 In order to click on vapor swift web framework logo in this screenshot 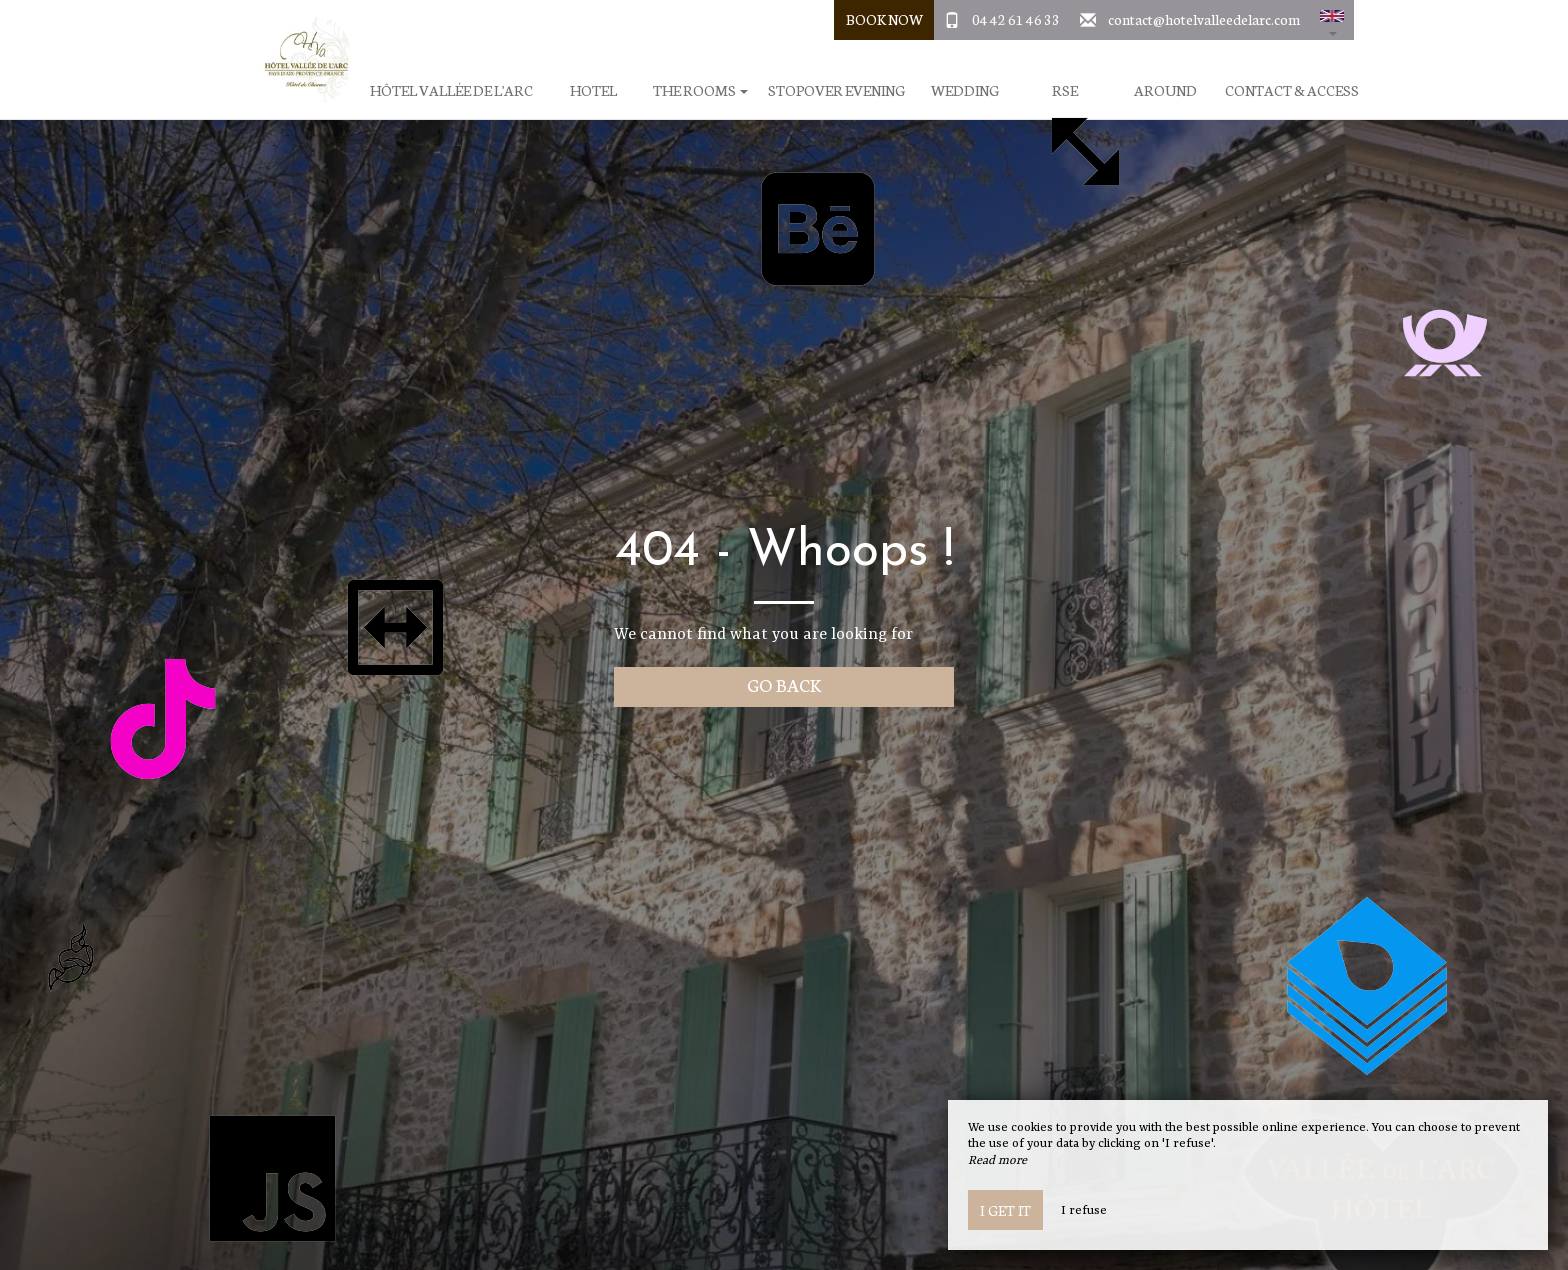, I will do `click(1367, 986)`.